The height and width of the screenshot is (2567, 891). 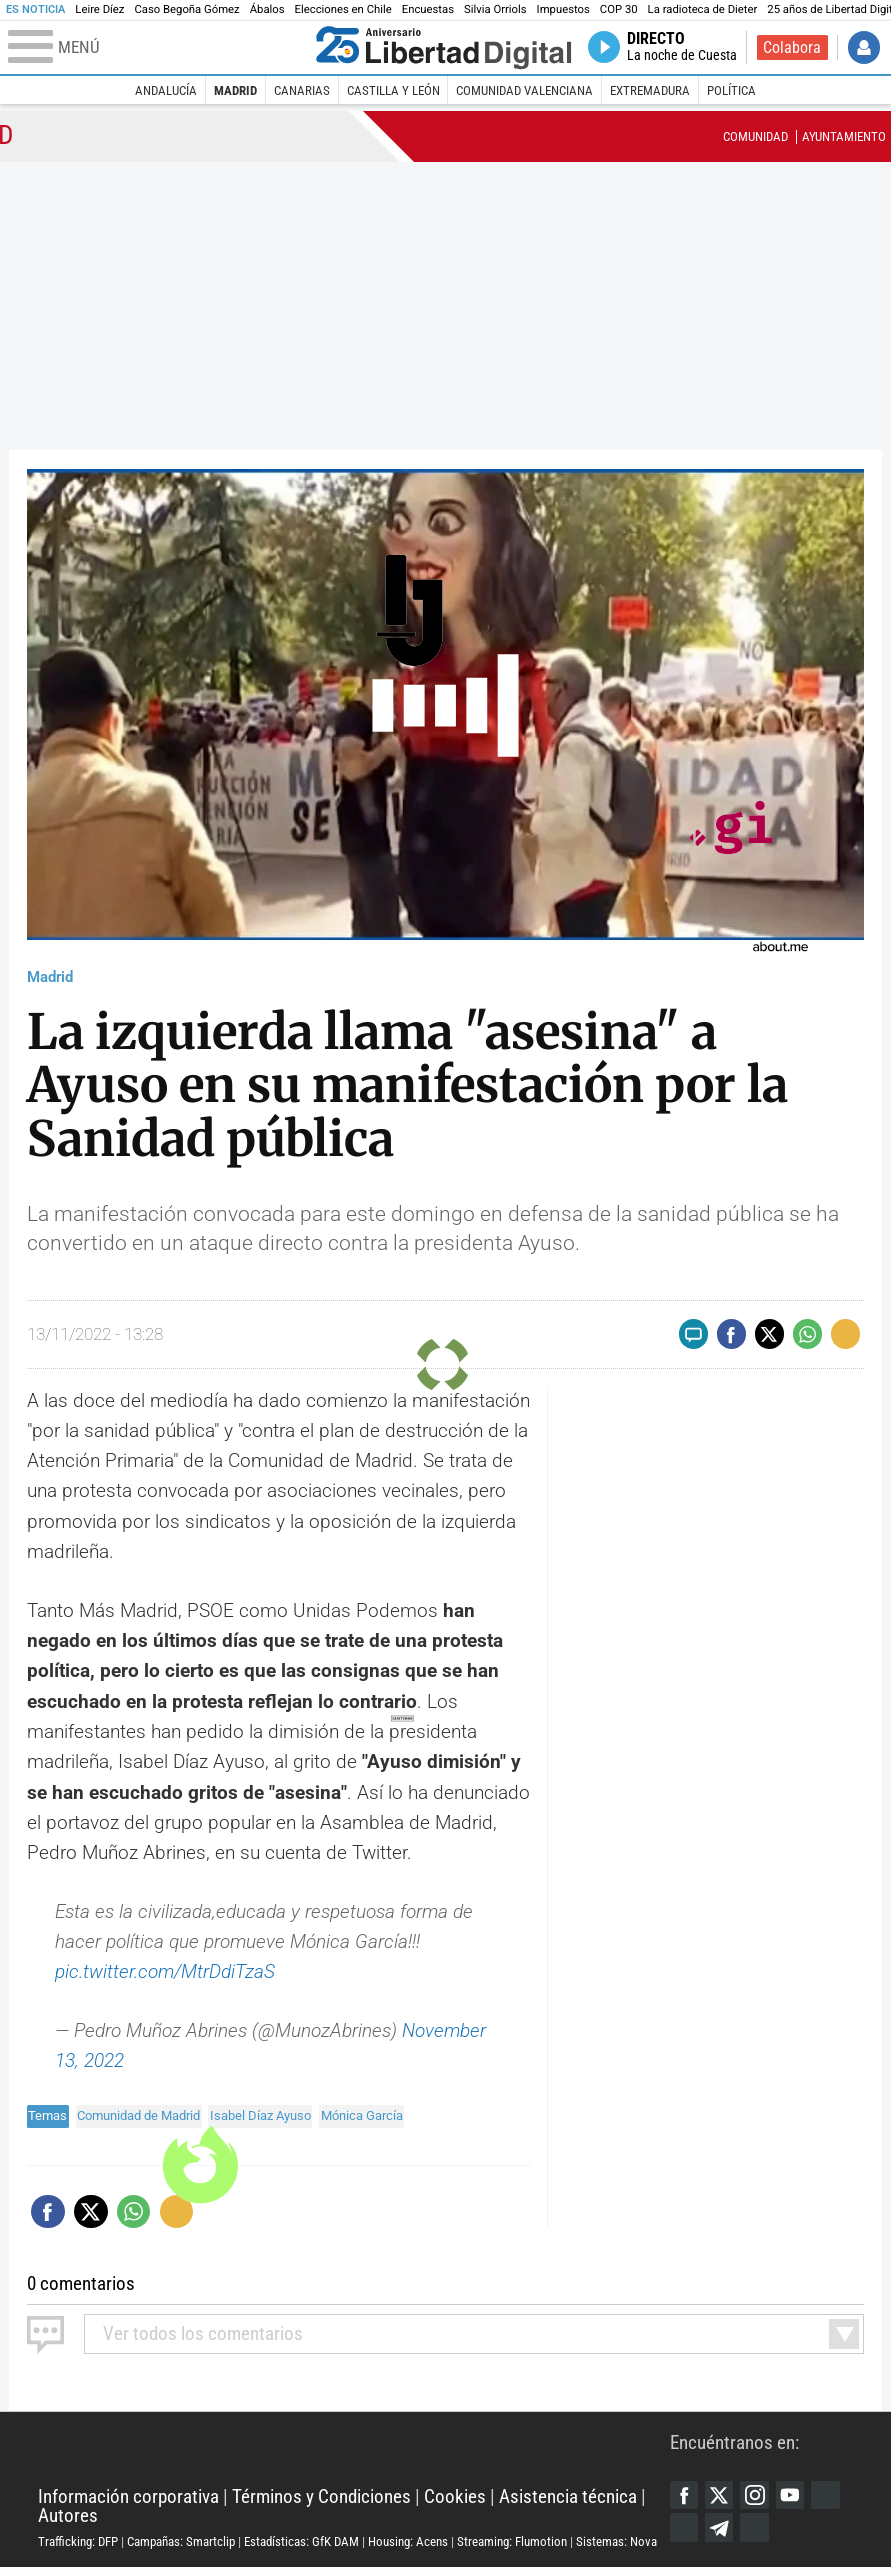 What do you see at coordinates (200, 2164) in the screenshot?
I see `open Mozilla Firefox browser` at bounding box center [200, 2164].